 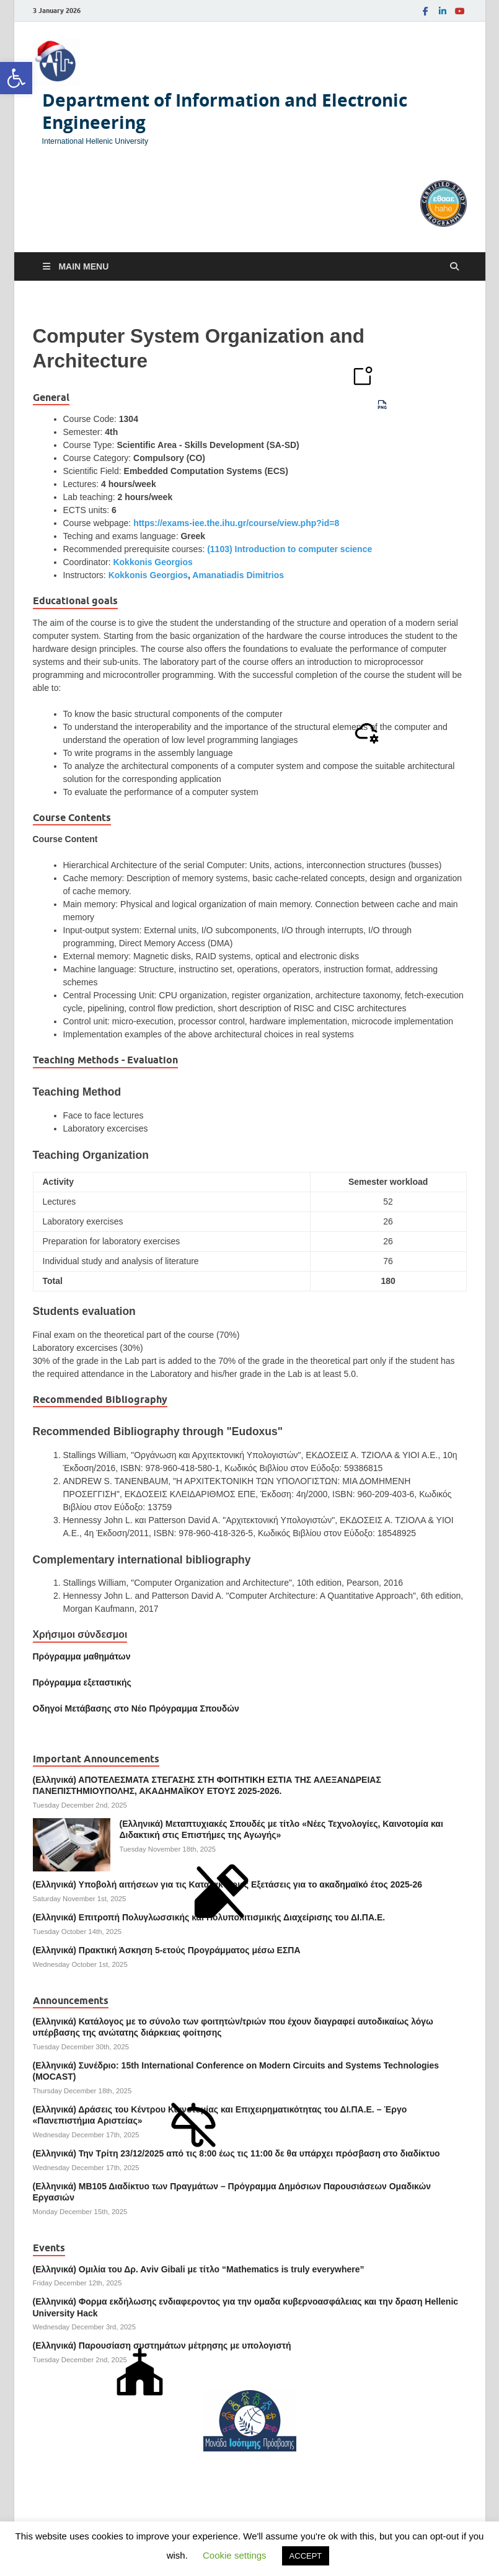 I want to click on view nearby churches or places of worship, so click(x=139, y=2374).